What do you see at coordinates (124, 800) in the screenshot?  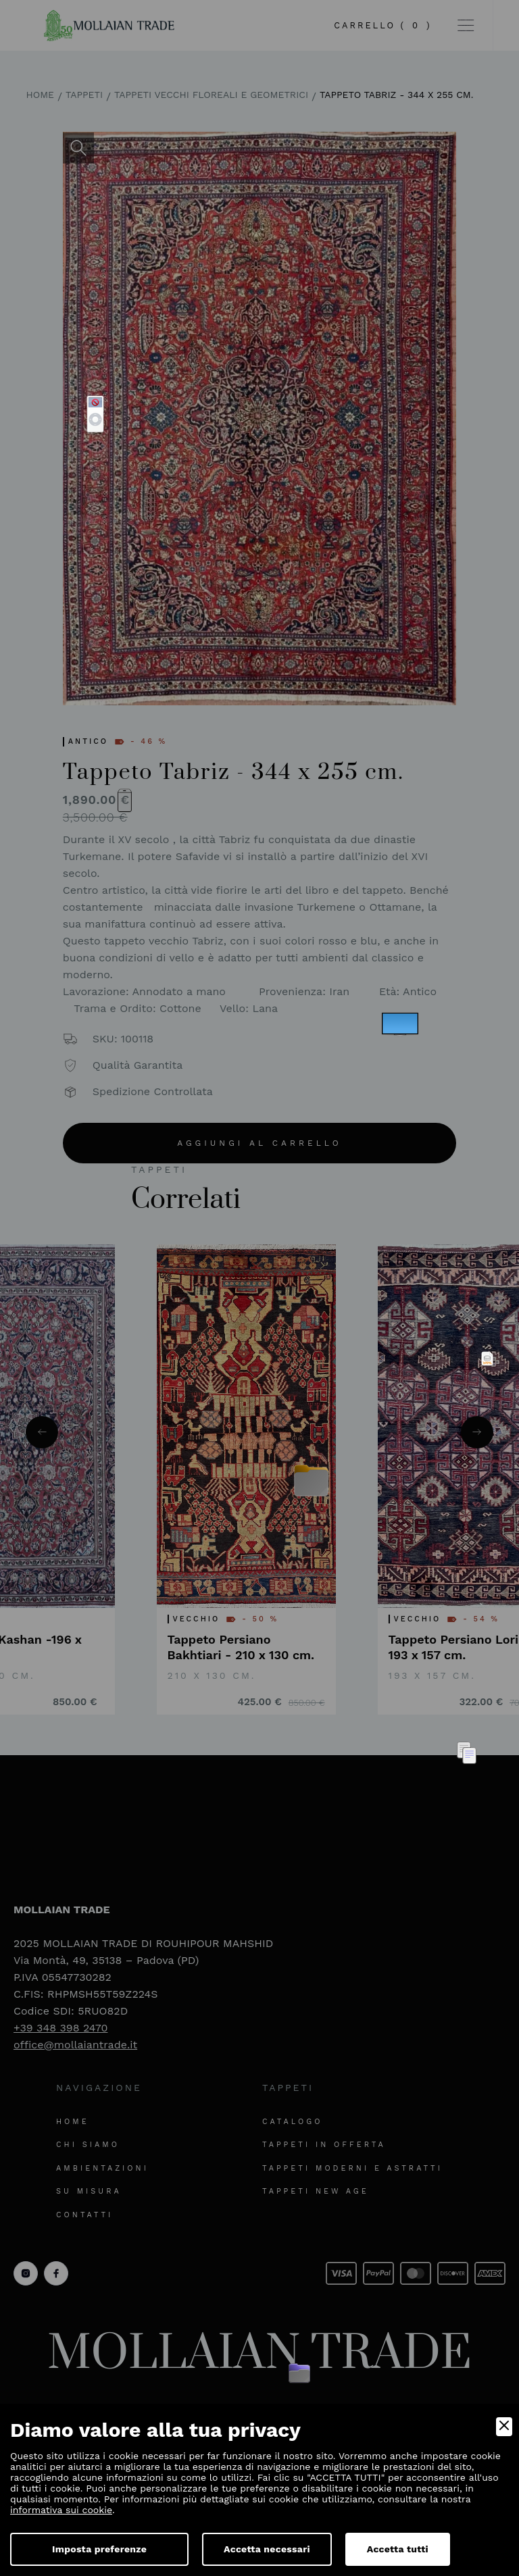 I see `access airport extreme router settings` at bounding box center [124, 800].